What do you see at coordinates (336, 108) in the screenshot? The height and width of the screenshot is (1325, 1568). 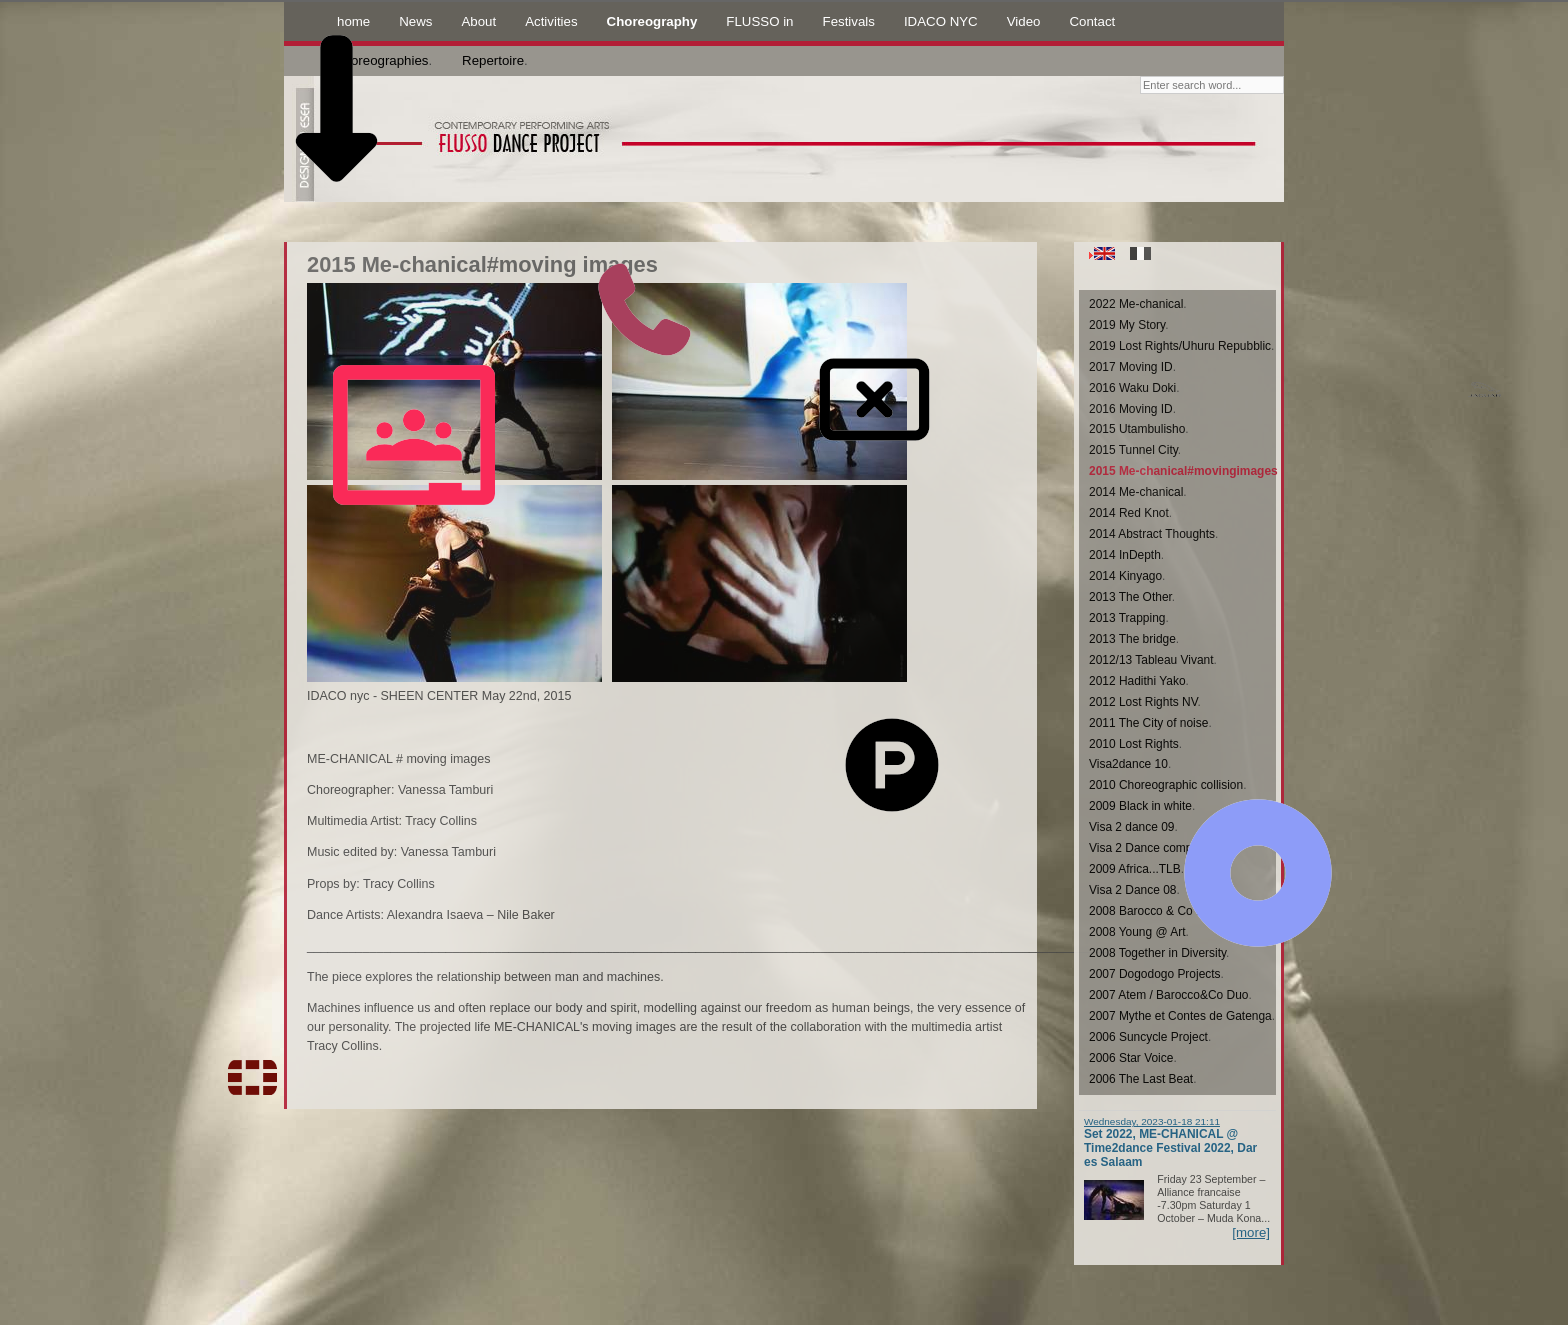 I see `scroll down or view more content` at bounding box center [336, 108].